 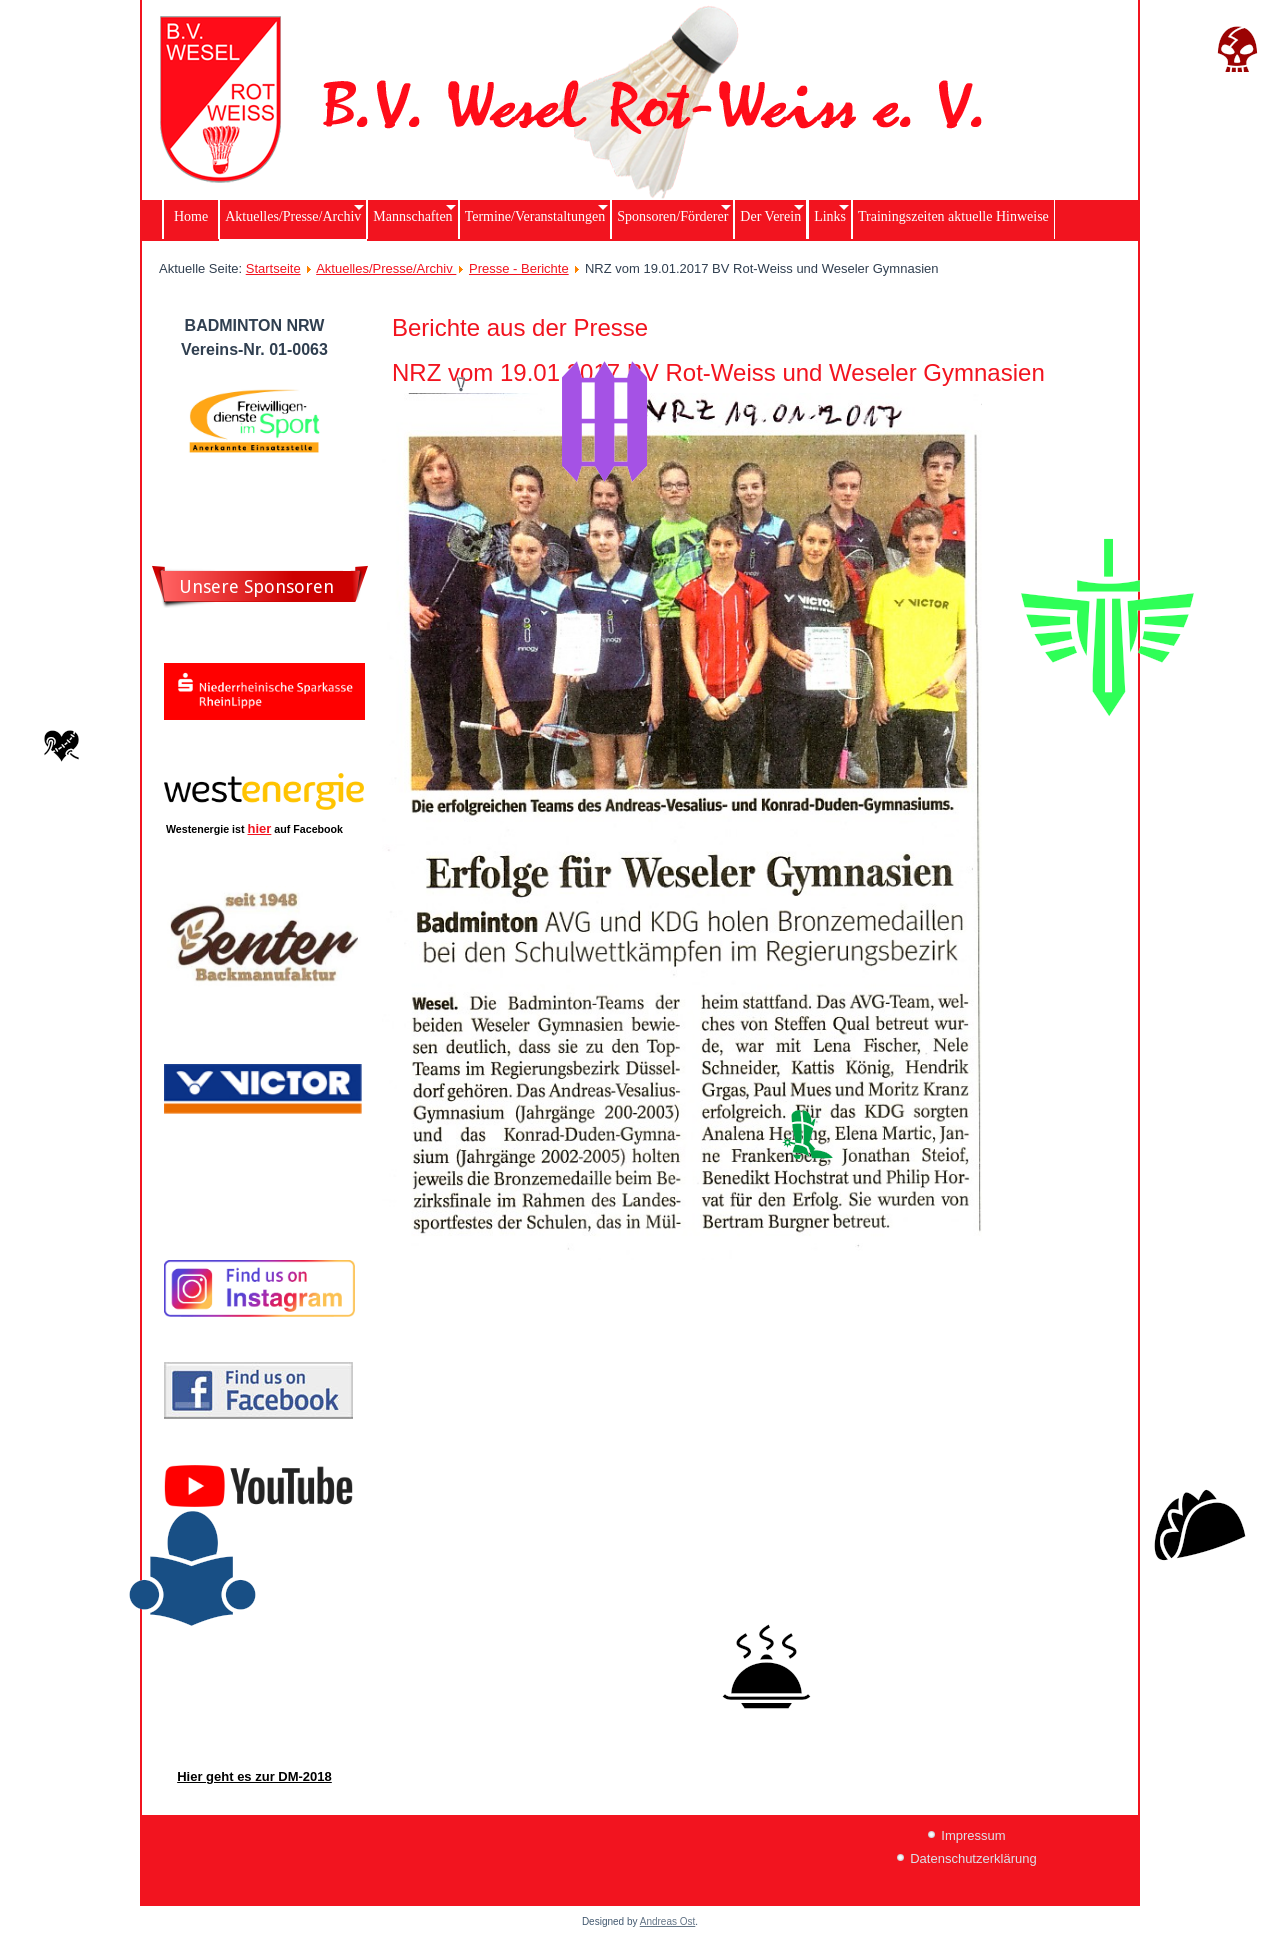 I want to click on select western or cowboy-themed content, so click(x=807, y=1134).